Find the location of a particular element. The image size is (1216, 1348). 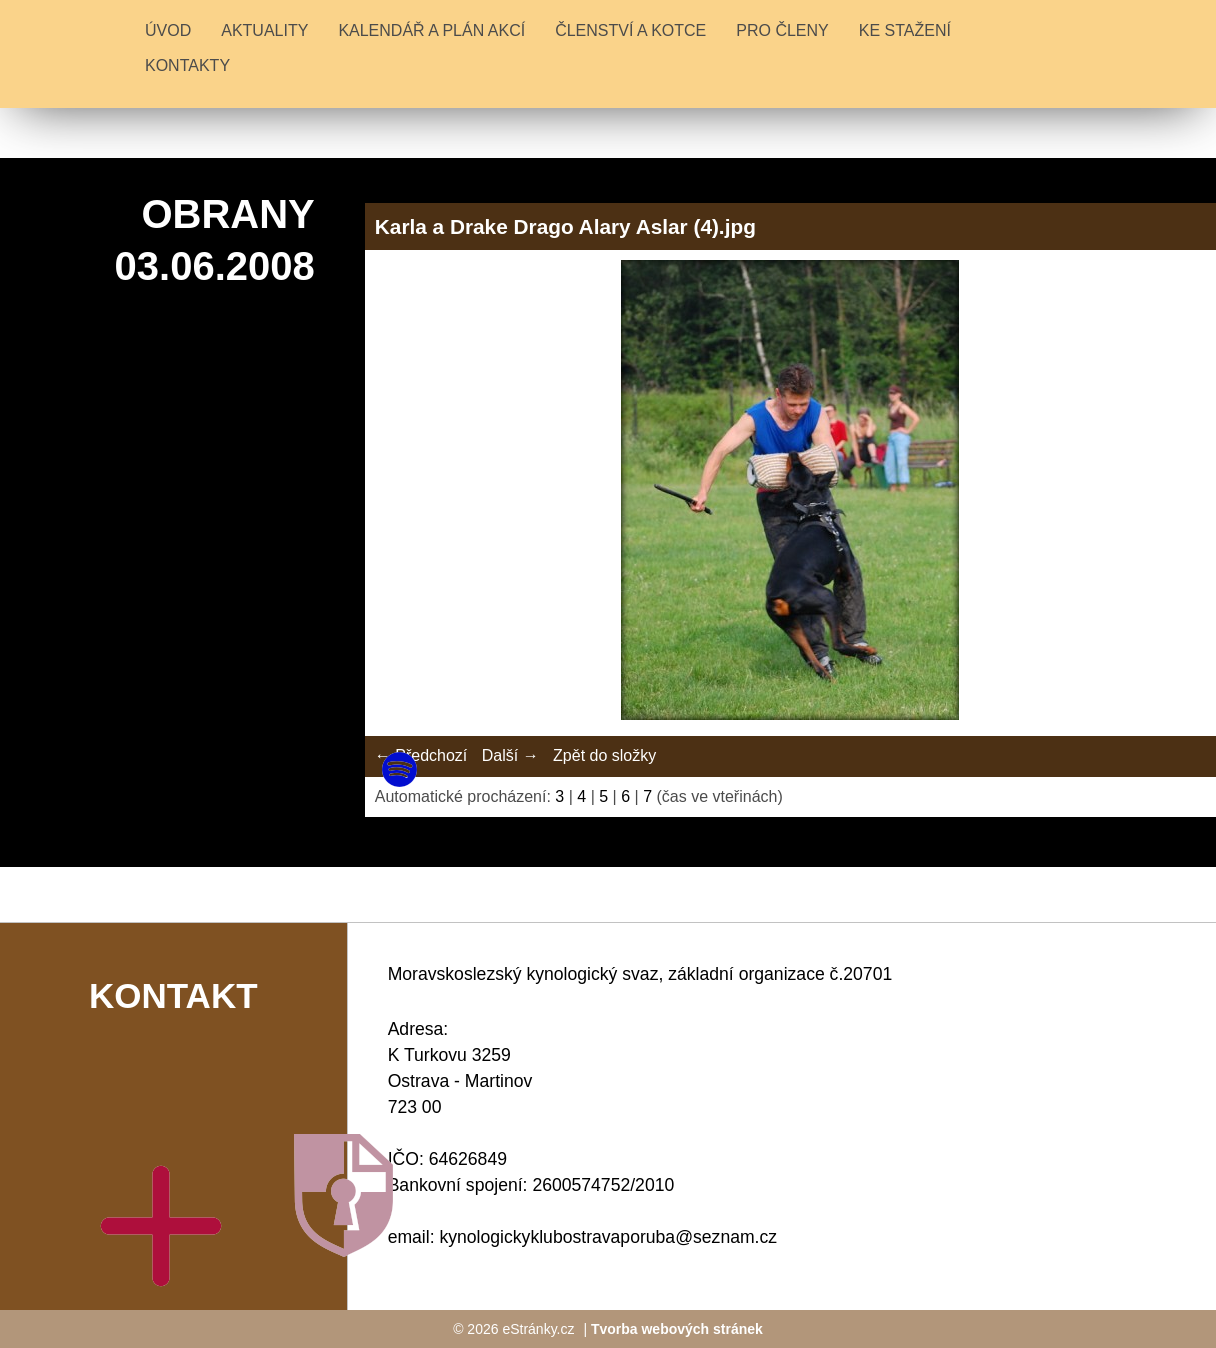

open spotify is located at coordinates (399, 769).